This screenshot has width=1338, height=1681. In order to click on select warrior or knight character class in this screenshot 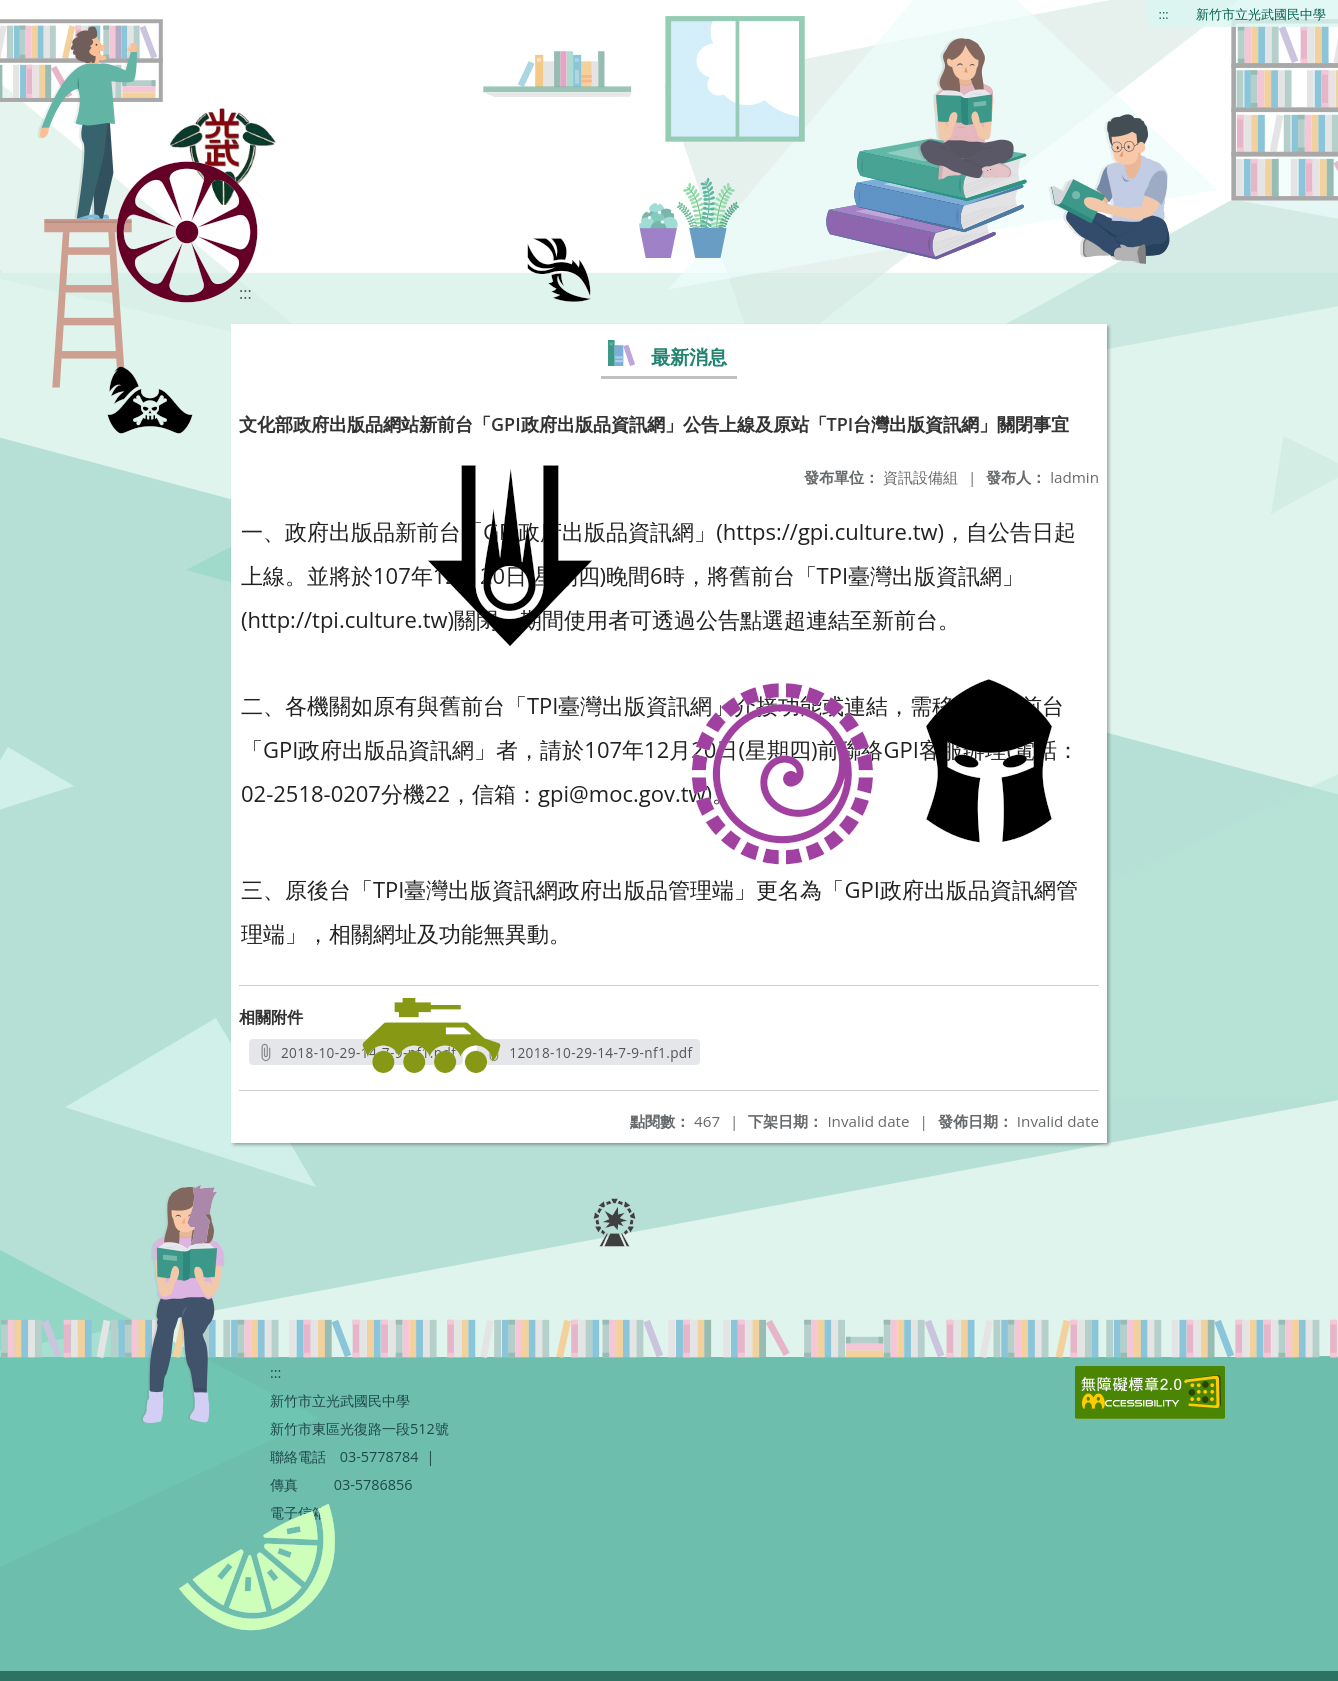, I will do `click(989, 764)`.